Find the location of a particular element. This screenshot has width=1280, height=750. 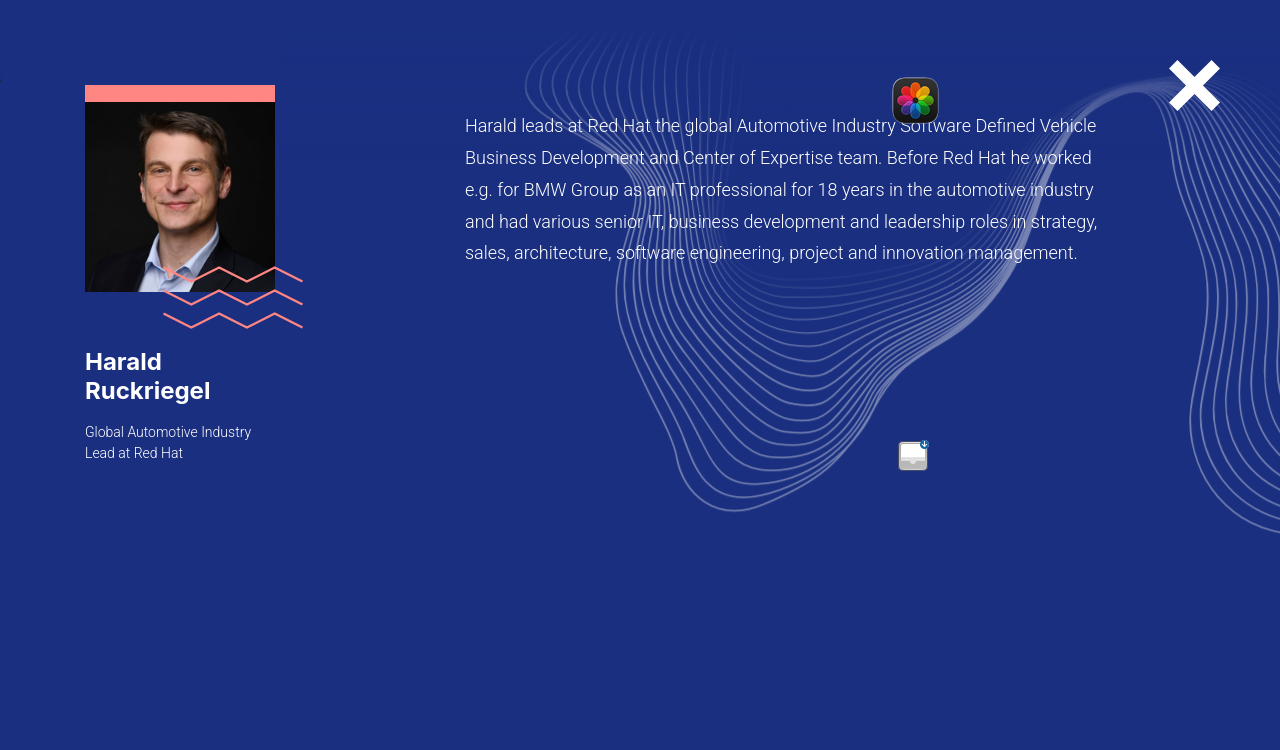

open the photos app is located at coordinates (915, 100).